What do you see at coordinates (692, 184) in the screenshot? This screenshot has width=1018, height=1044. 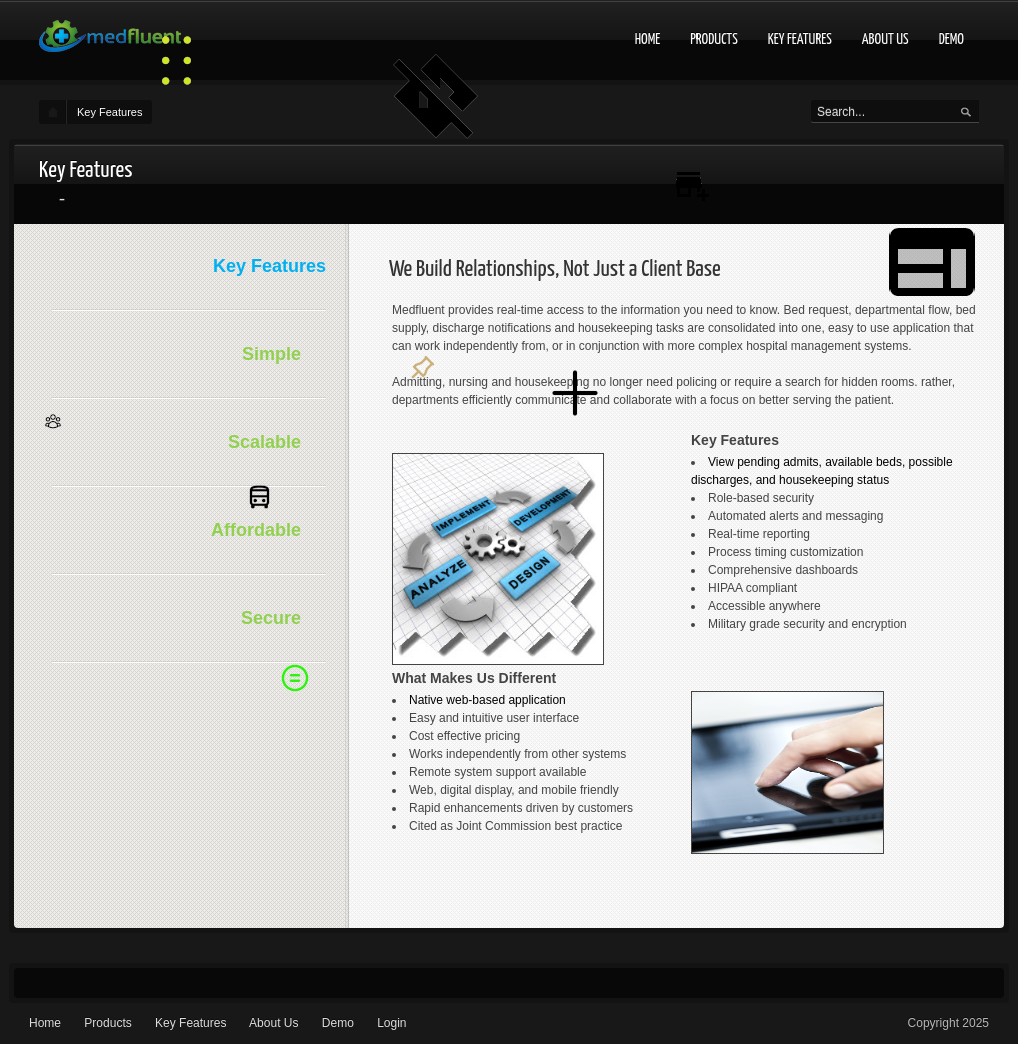 I see `add a new business location` at bounding box center [692, 184].